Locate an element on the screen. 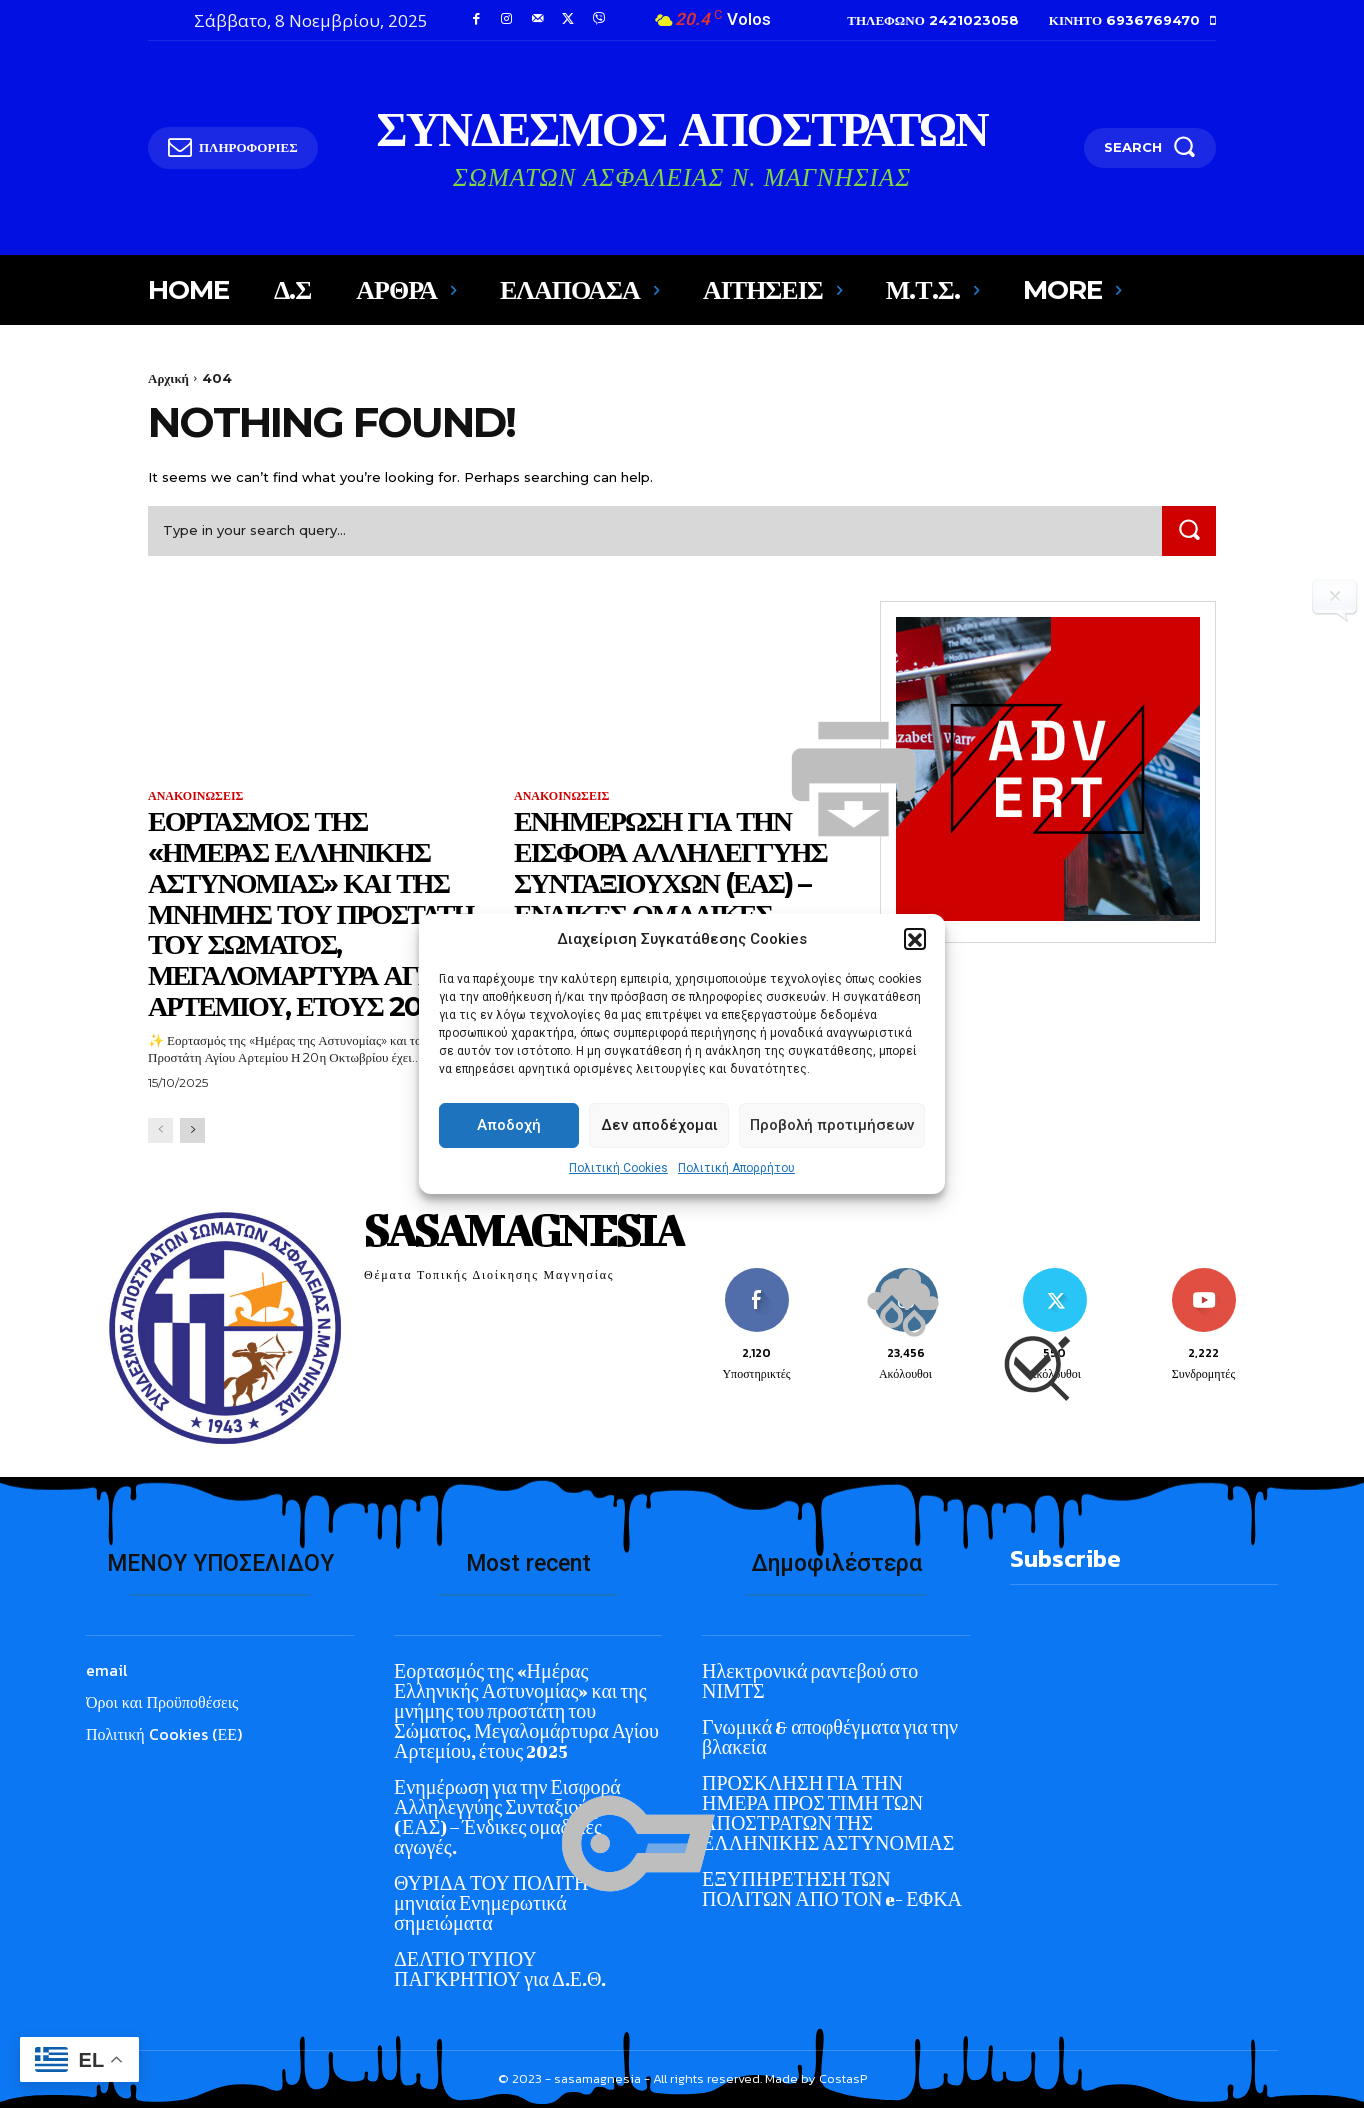  indicates scattered showers or light rain conditions is located at coordinates (903, 1301).